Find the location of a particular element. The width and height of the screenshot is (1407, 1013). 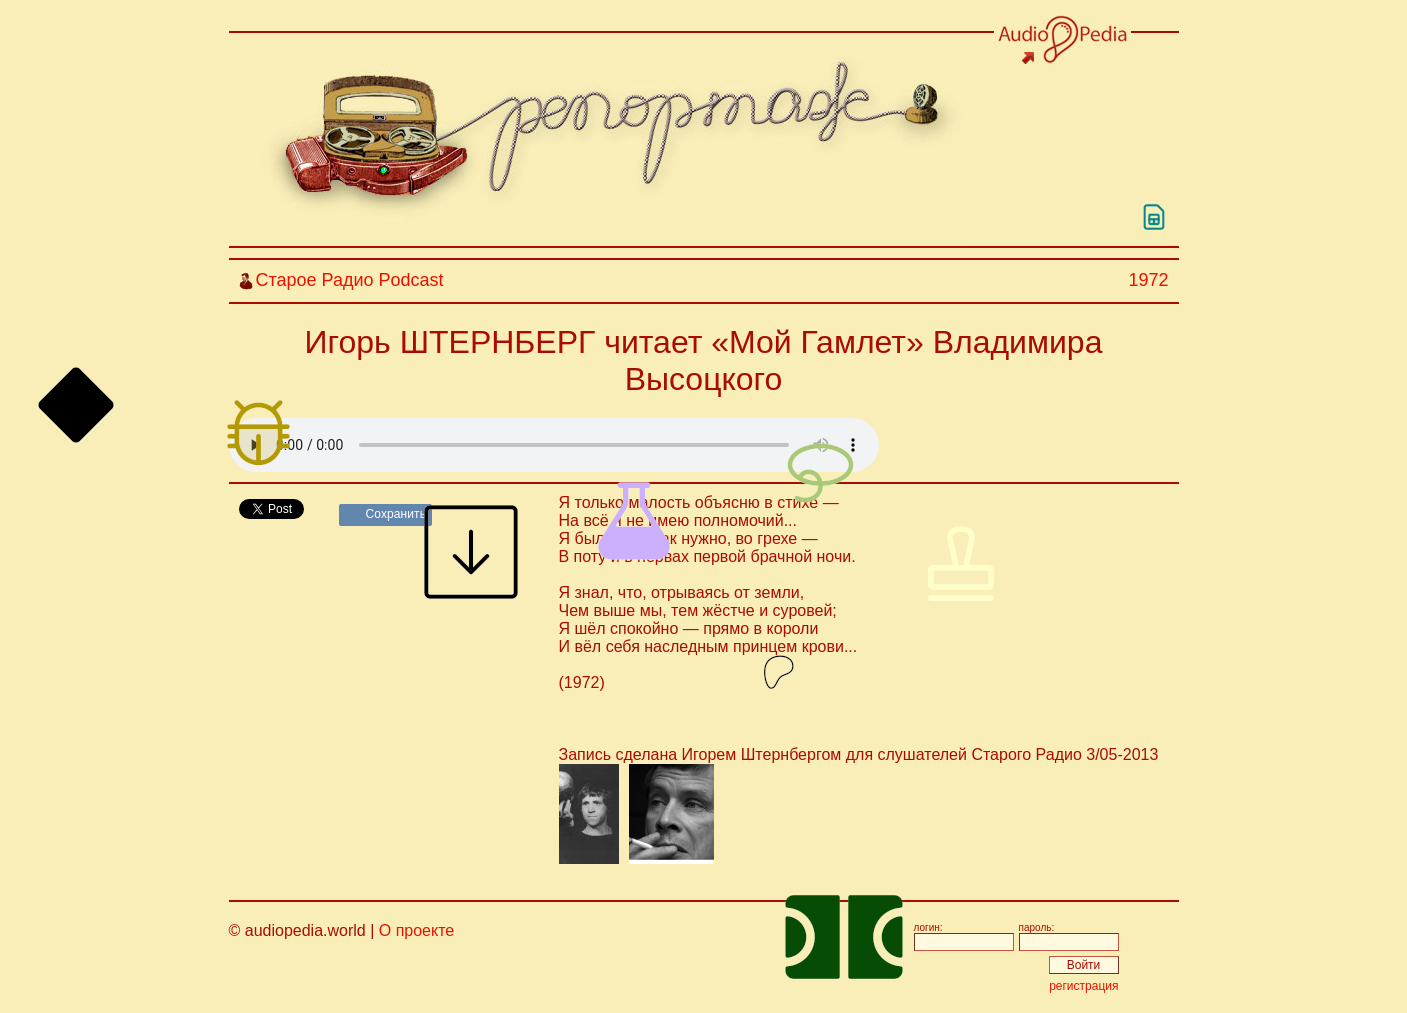

apply a stamp or seal to a document is located at coordinates (961, 565).